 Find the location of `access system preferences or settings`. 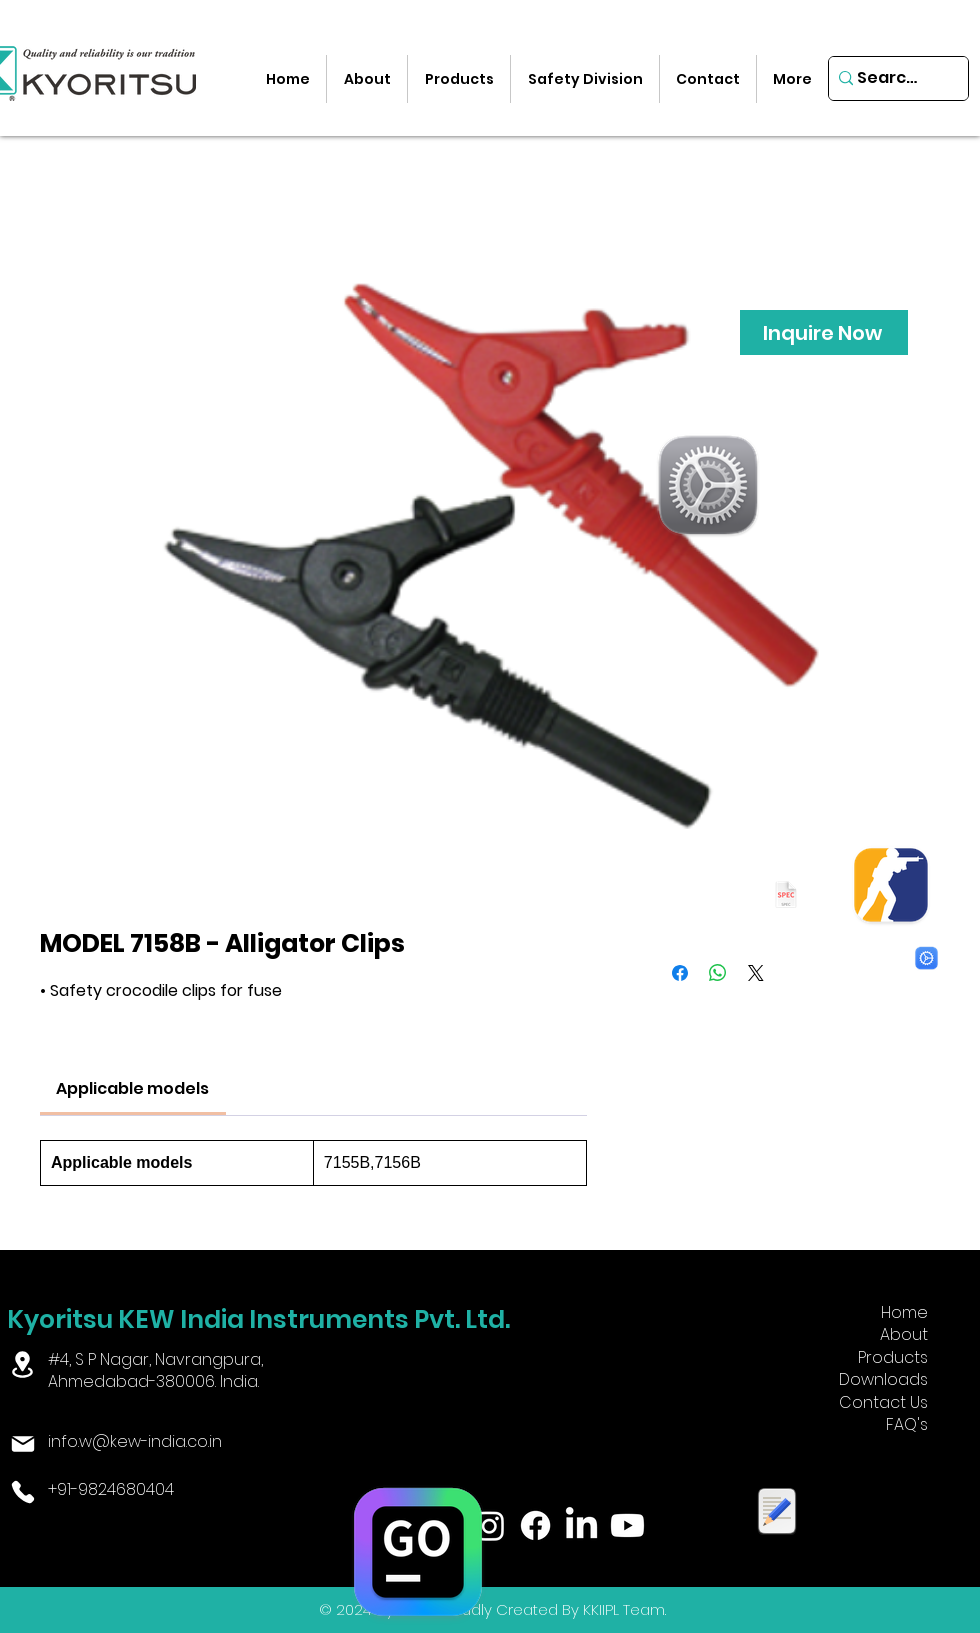

access system preferences or settings is located at coordinates (926, 958).